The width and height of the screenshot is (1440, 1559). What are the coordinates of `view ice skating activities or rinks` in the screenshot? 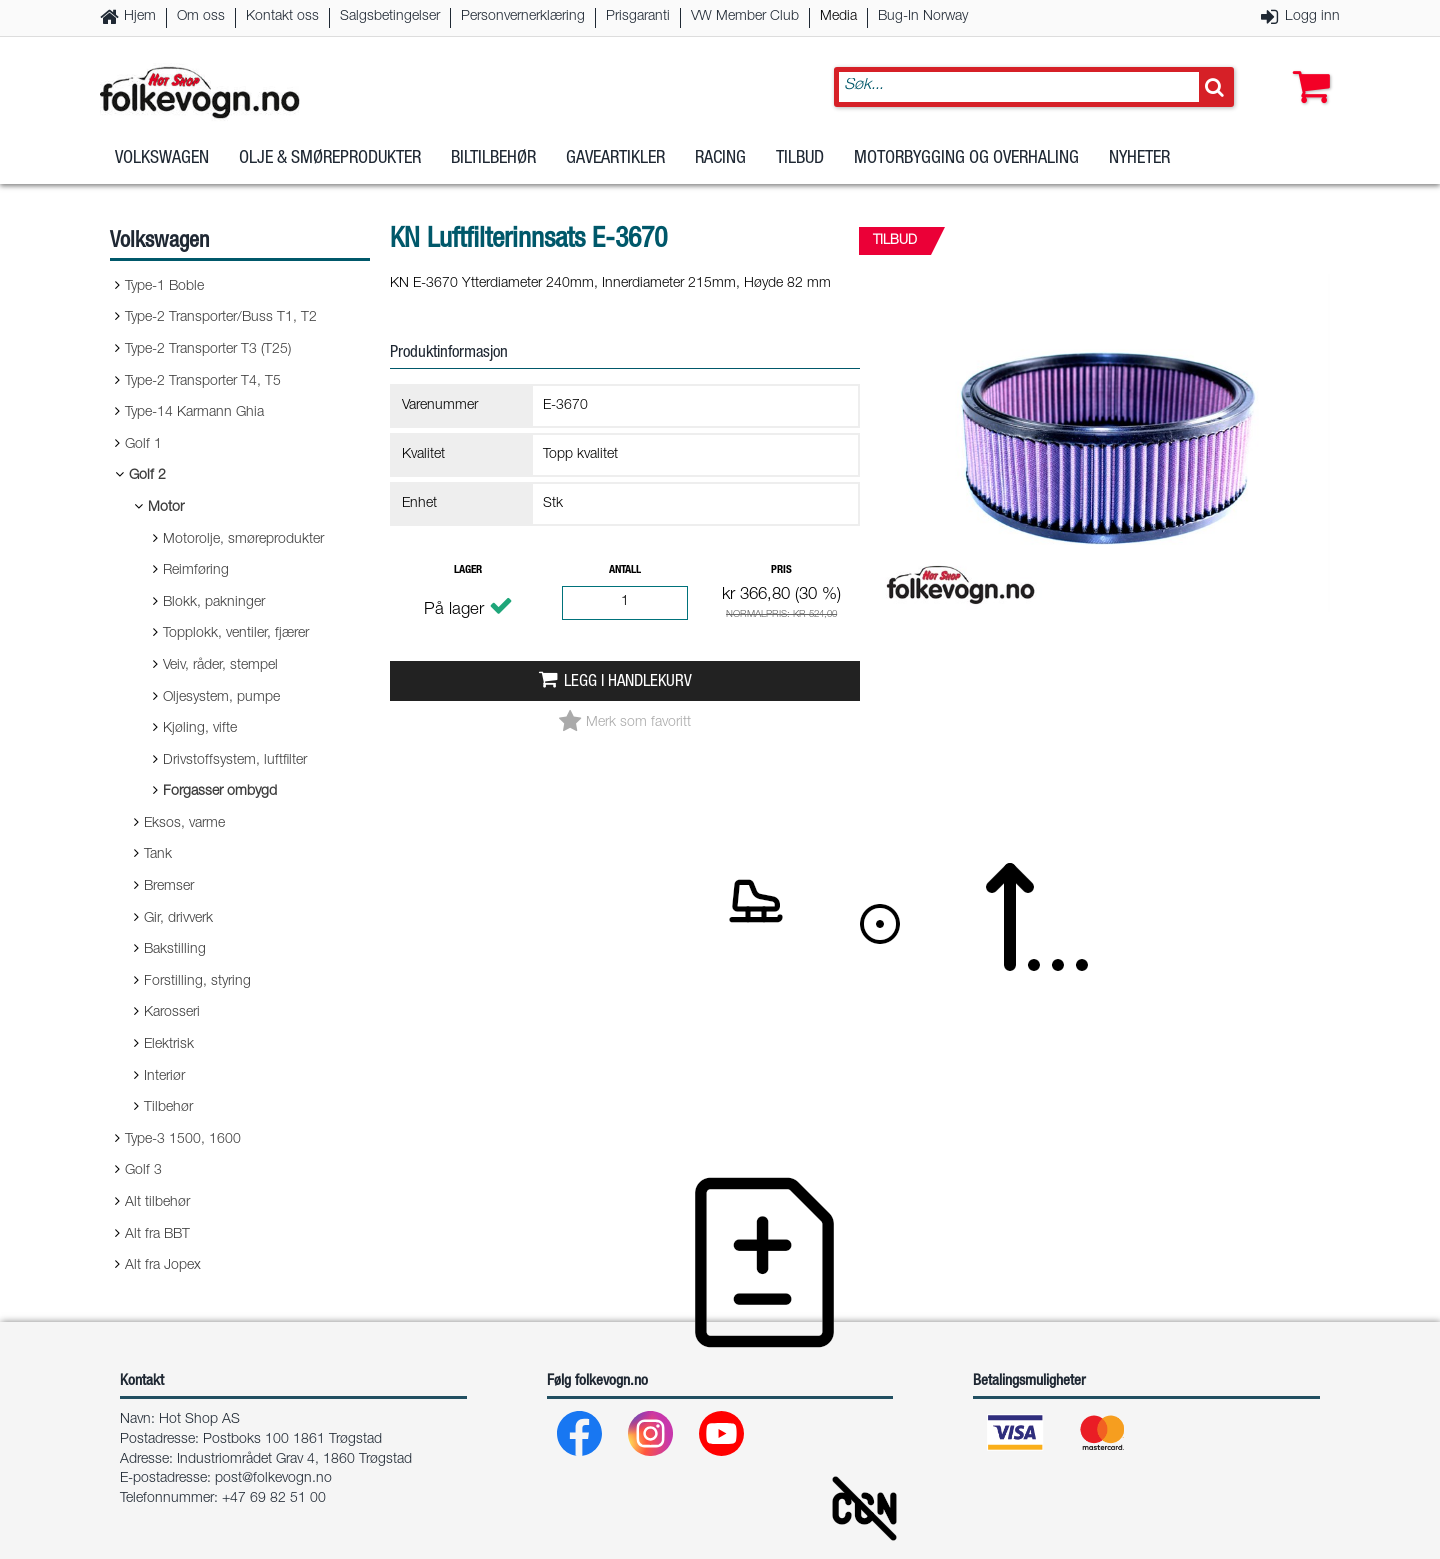 It's located at (756, 901).